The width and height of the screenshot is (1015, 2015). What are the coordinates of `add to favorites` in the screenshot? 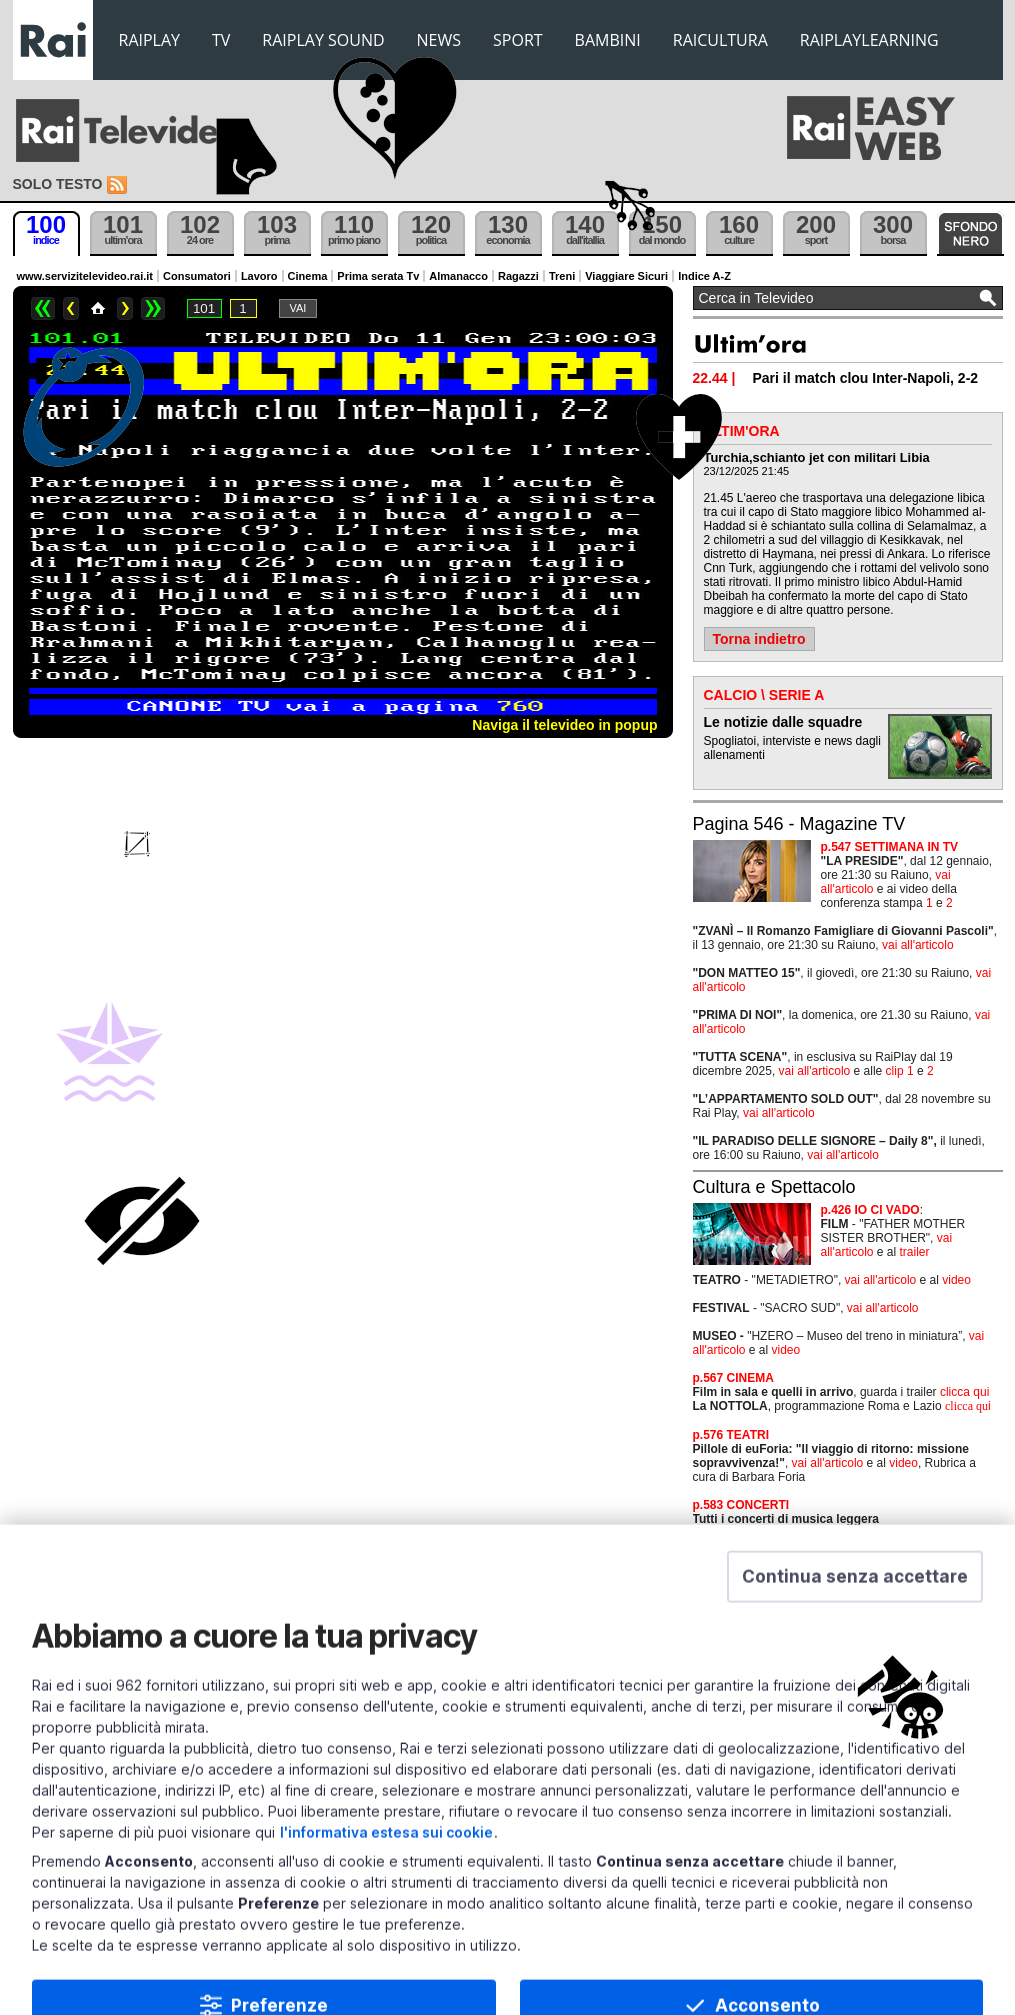 It's located at (679, 437).